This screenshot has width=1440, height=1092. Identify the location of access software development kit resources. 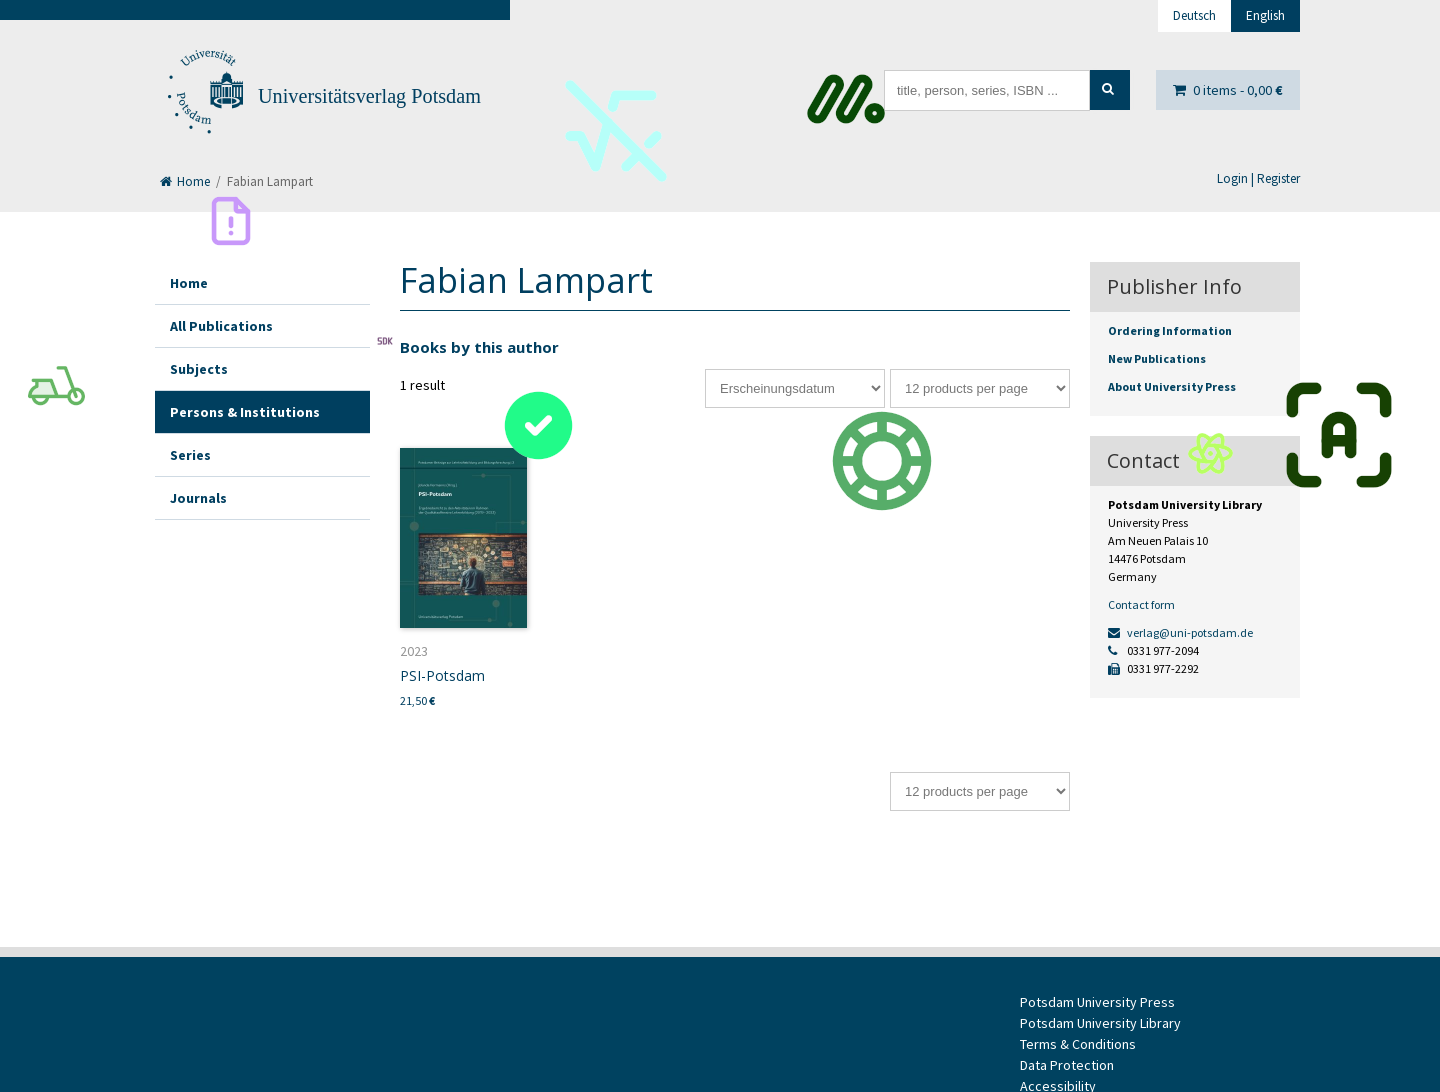
(385, 341).